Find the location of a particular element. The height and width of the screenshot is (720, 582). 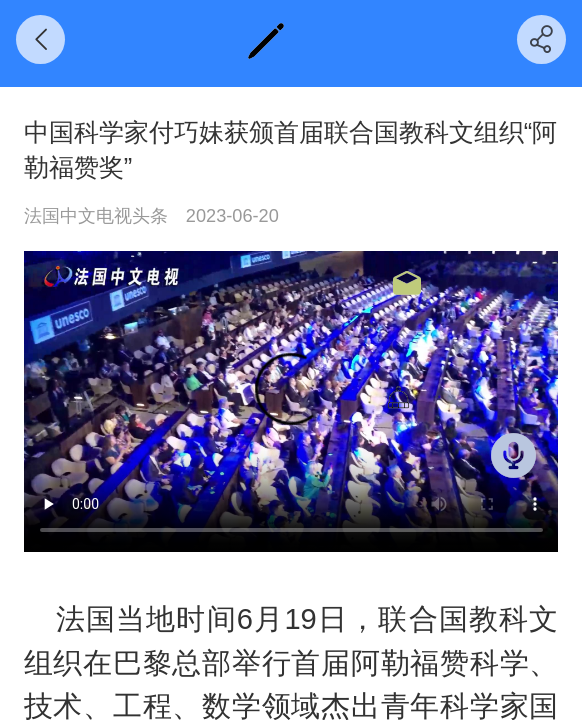

select winter or cold weather clothing category is located at coordinates (398, 398).